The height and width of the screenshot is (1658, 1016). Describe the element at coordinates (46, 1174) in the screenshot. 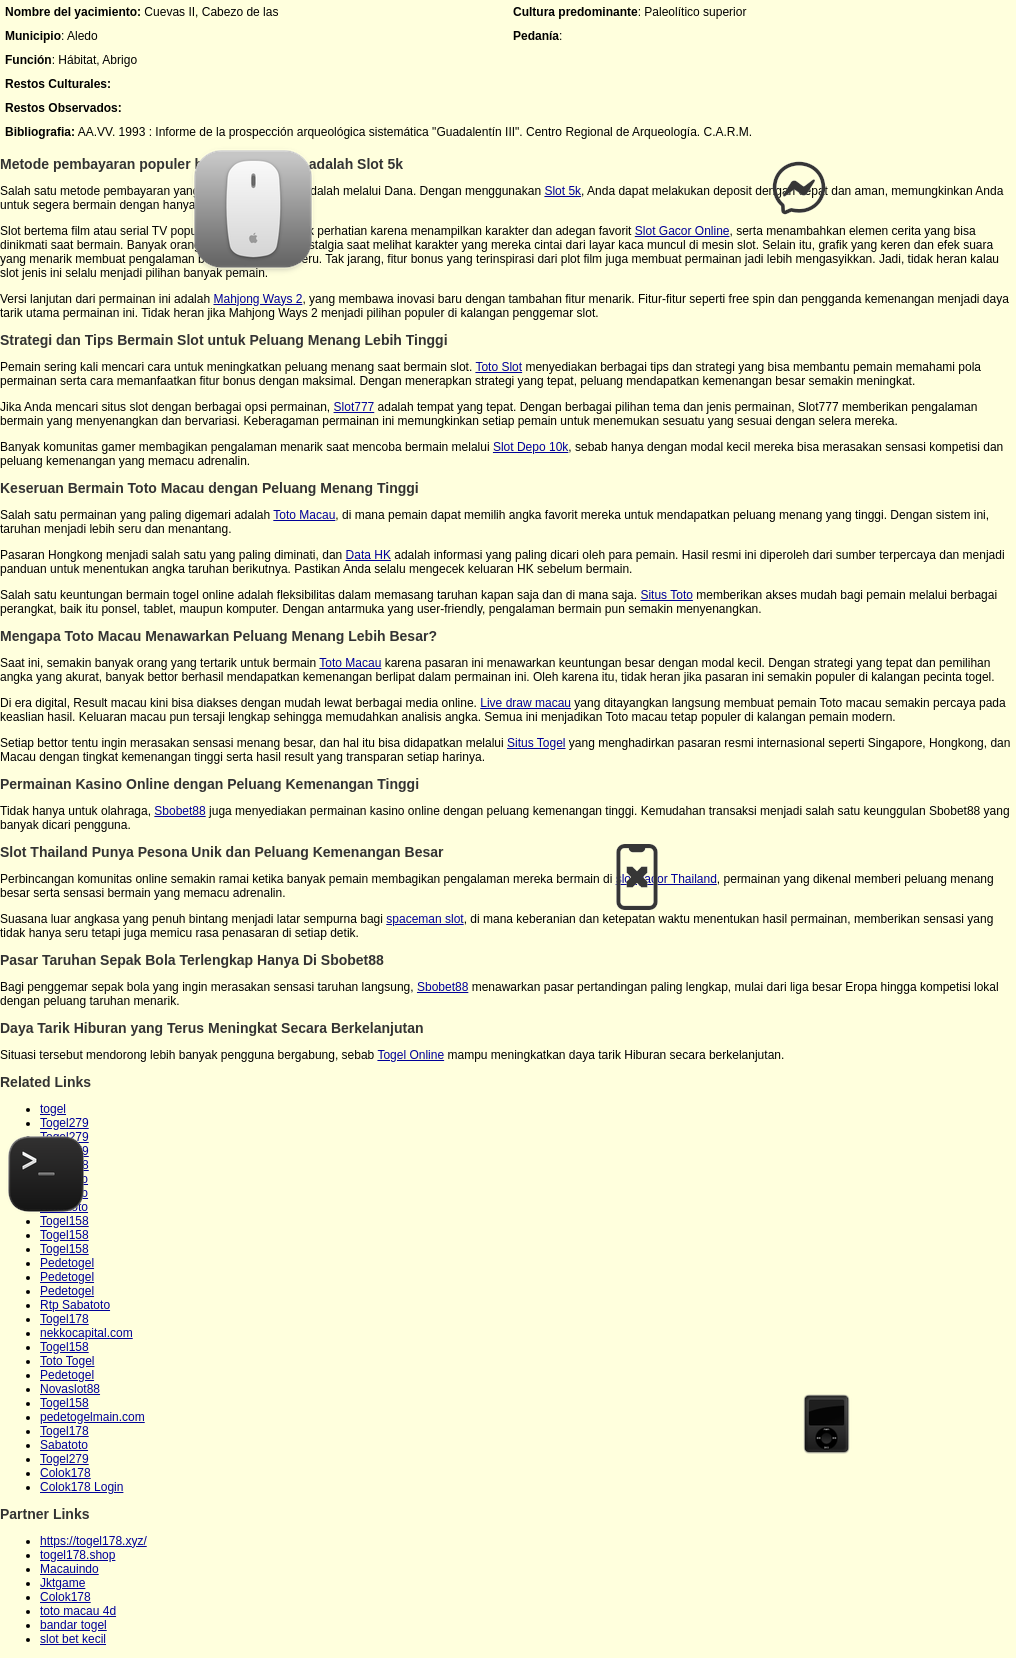

I see `open the terminal application` at that location.